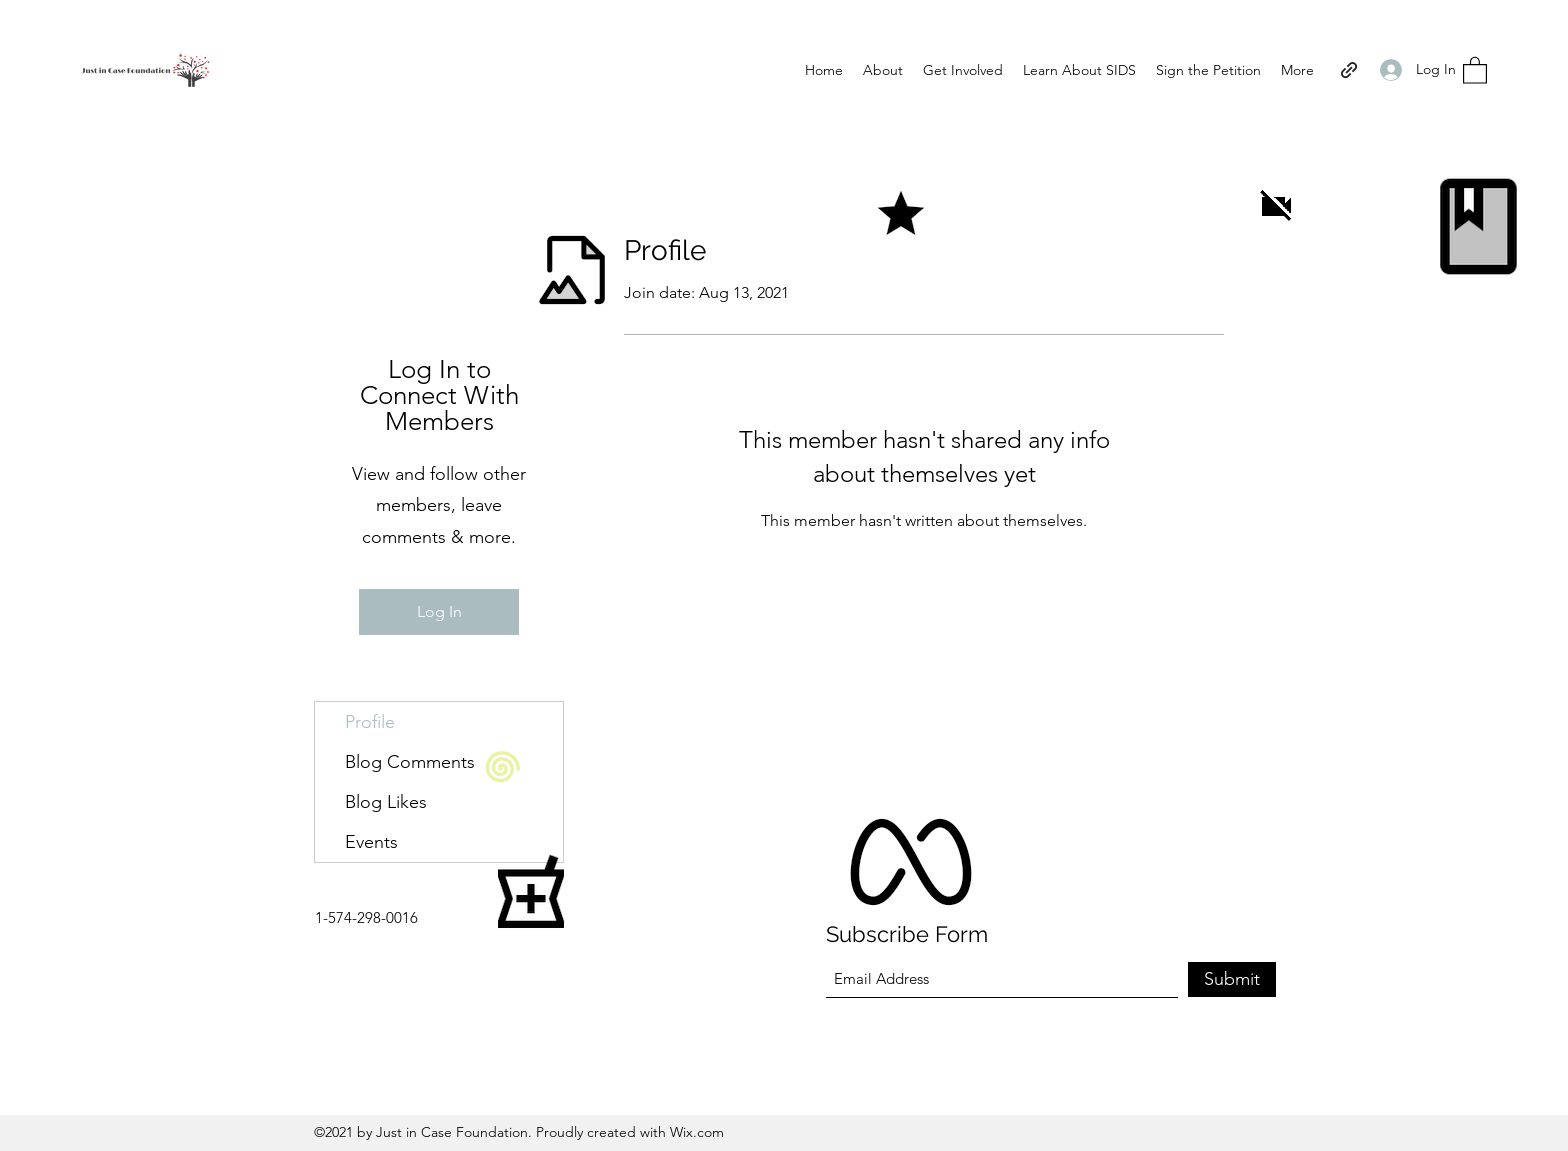  What do you see at coordinates (901, 214) in the screenshot?
I see `add item to favorites` at bounding box center [901, 214].